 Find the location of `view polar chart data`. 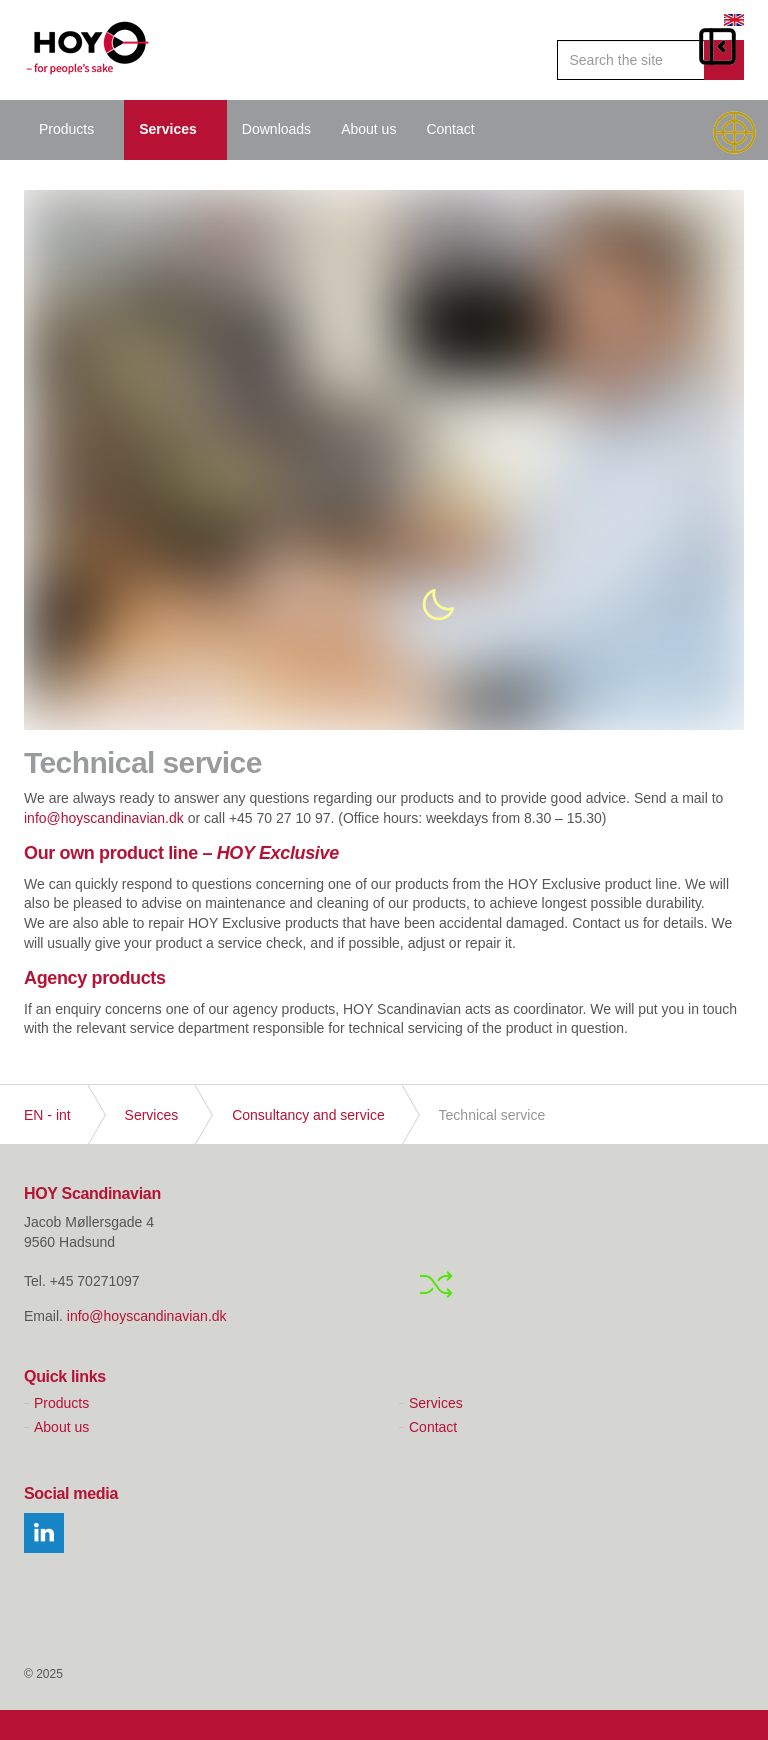

view polar chart data is located at coordinates (734, 132).